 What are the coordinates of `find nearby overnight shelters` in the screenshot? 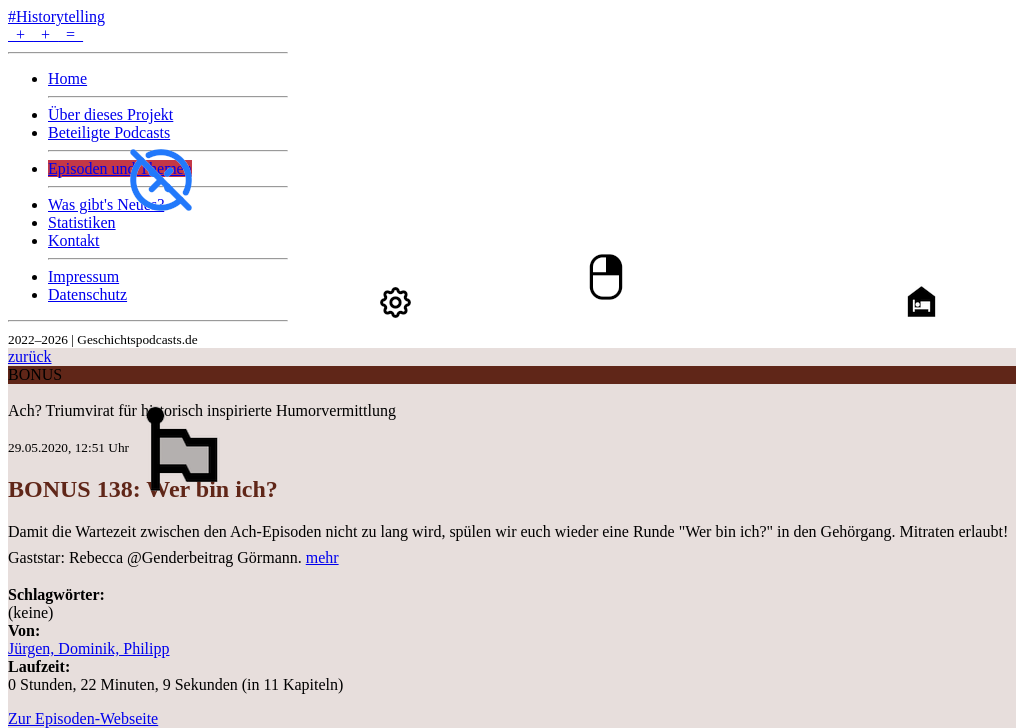 It's located at (921, 301).